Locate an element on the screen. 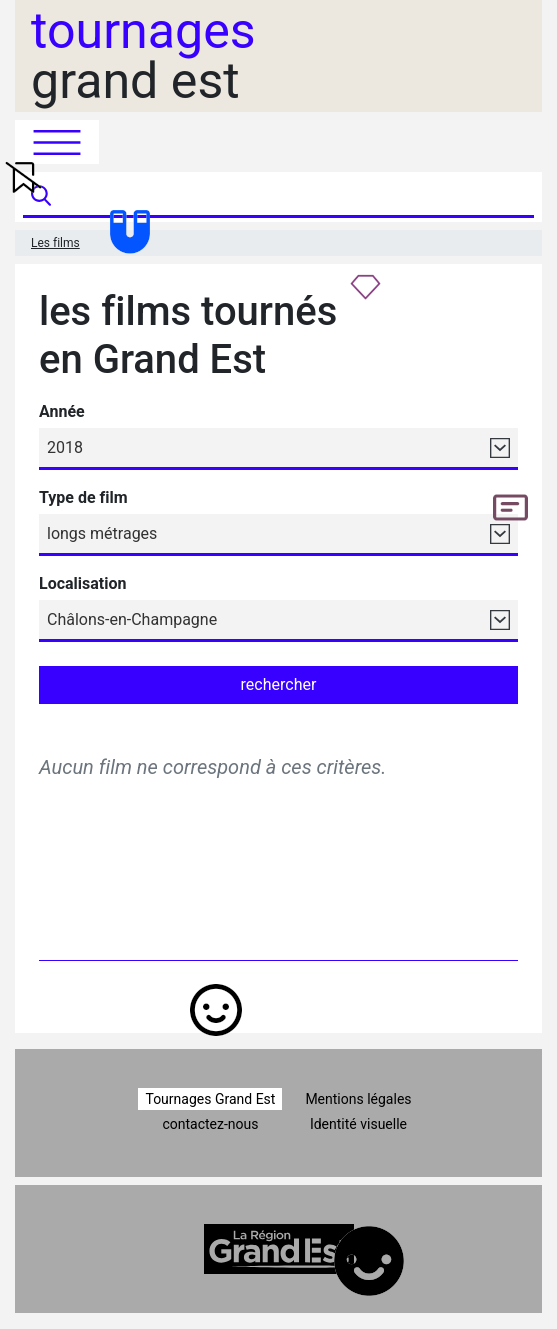 The width and height of the screenshot is (557, 1329). create a new note or document is located at coordinates (510, 507).